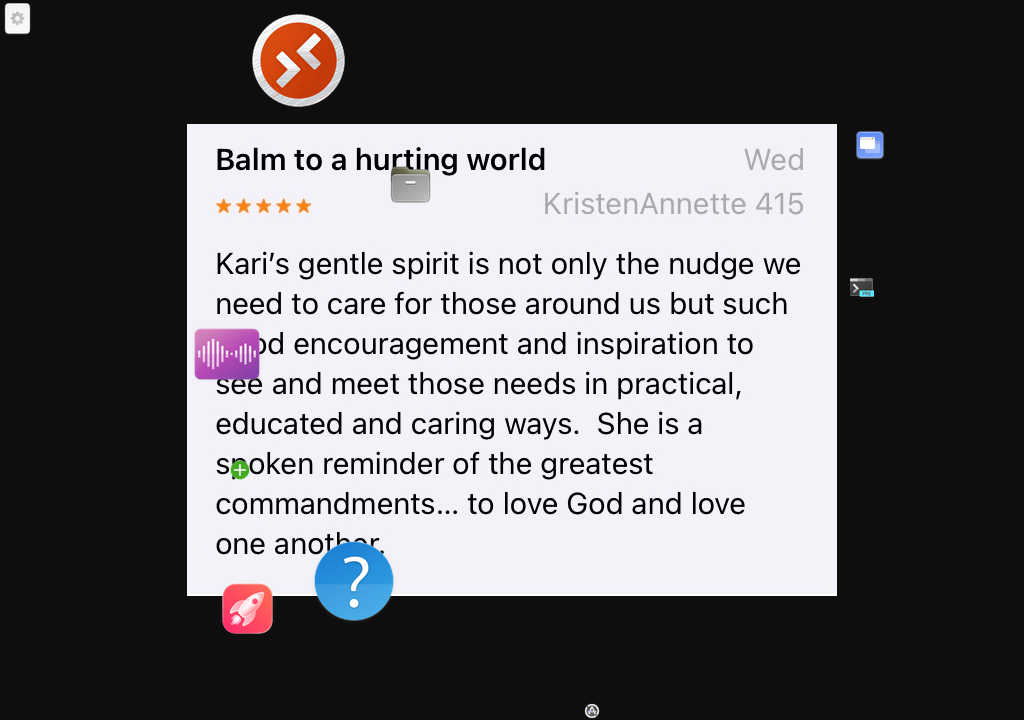 The height and width of the screenshot is (720, 1024). Describe the element at coordinates (17, 18) in the screenshot. I see `a desktop application shortcut file` at that location.